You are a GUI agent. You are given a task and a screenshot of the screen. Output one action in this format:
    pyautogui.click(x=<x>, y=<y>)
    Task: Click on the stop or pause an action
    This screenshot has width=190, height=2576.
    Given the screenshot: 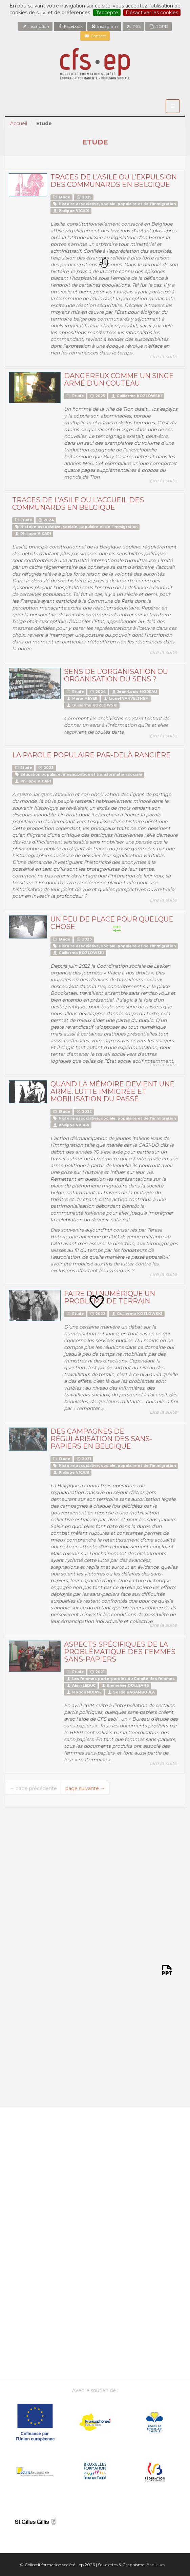 What is the action you would take?
    pyautogui.click(x=104, y=263)
    